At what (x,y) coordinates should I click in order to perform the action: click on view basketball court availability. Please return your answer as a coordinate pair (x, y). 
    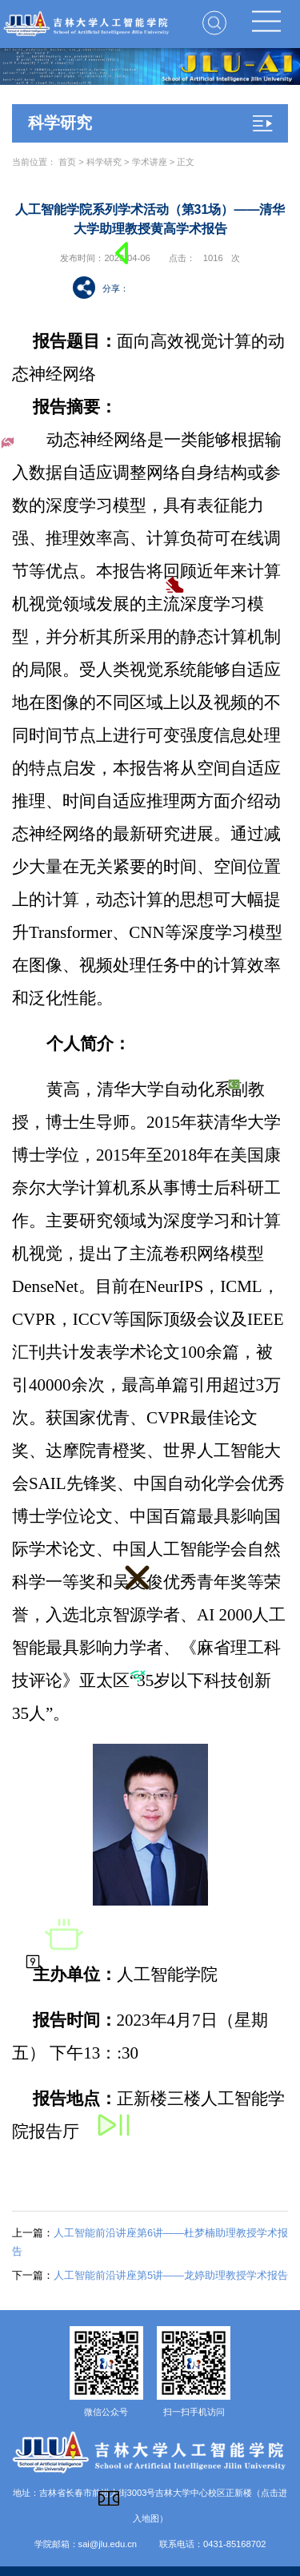
    Looking at the image, I should click on (109, 2498).